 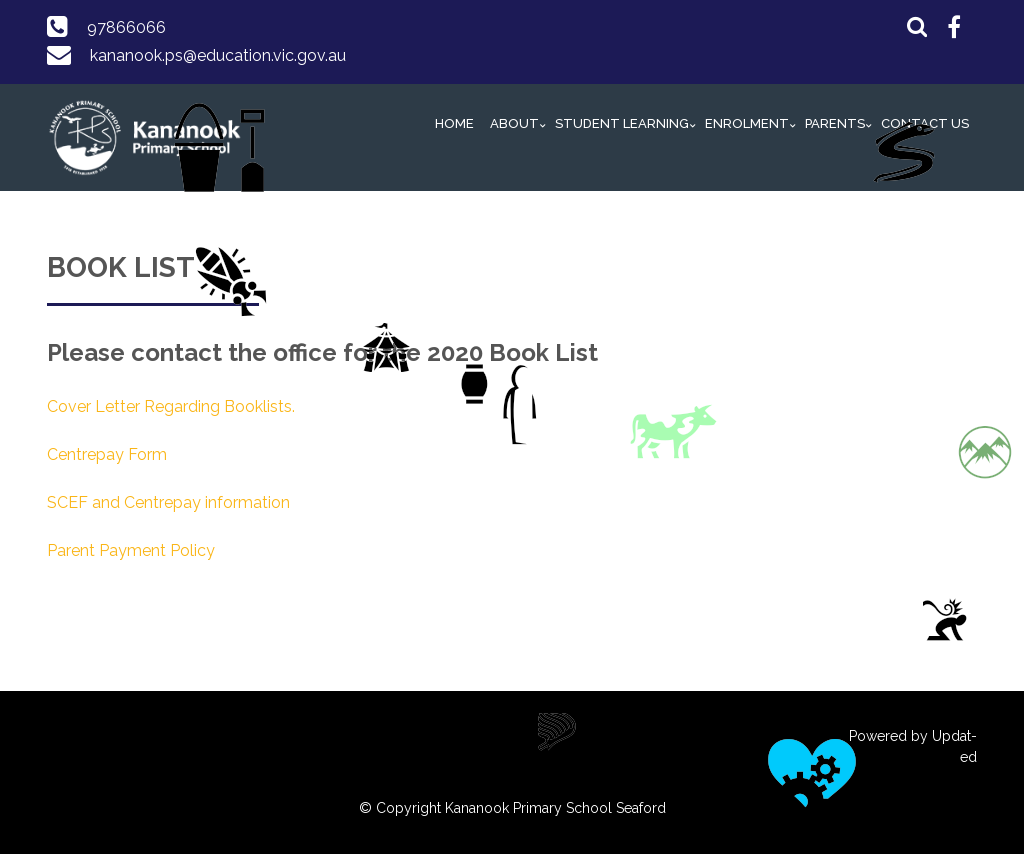 What do you see at coordinates (230, 281) in the screenshot?
I see `indicates earwig pest type in an insect identification app` at bounding box center [230, 281].